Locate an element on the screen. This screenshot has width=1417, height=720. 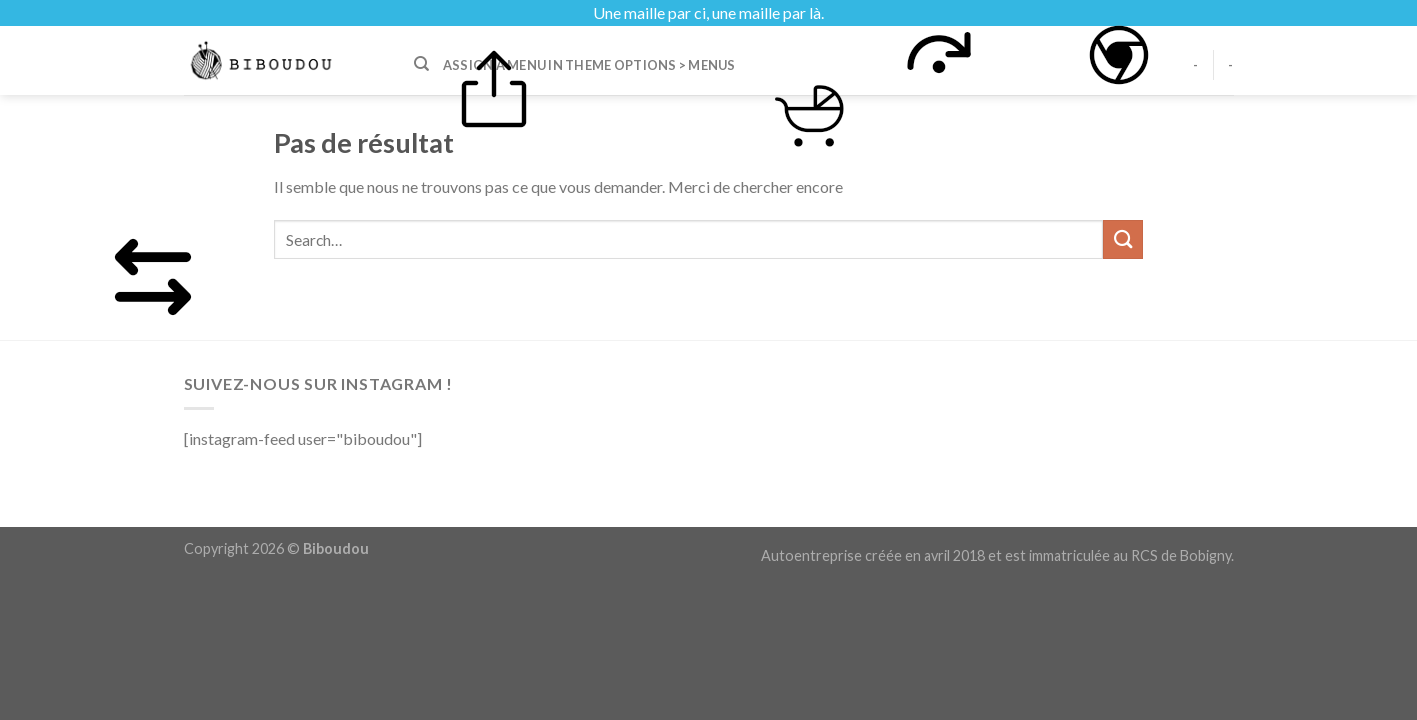
swap or exchange items is located at coordinates (153, 277).